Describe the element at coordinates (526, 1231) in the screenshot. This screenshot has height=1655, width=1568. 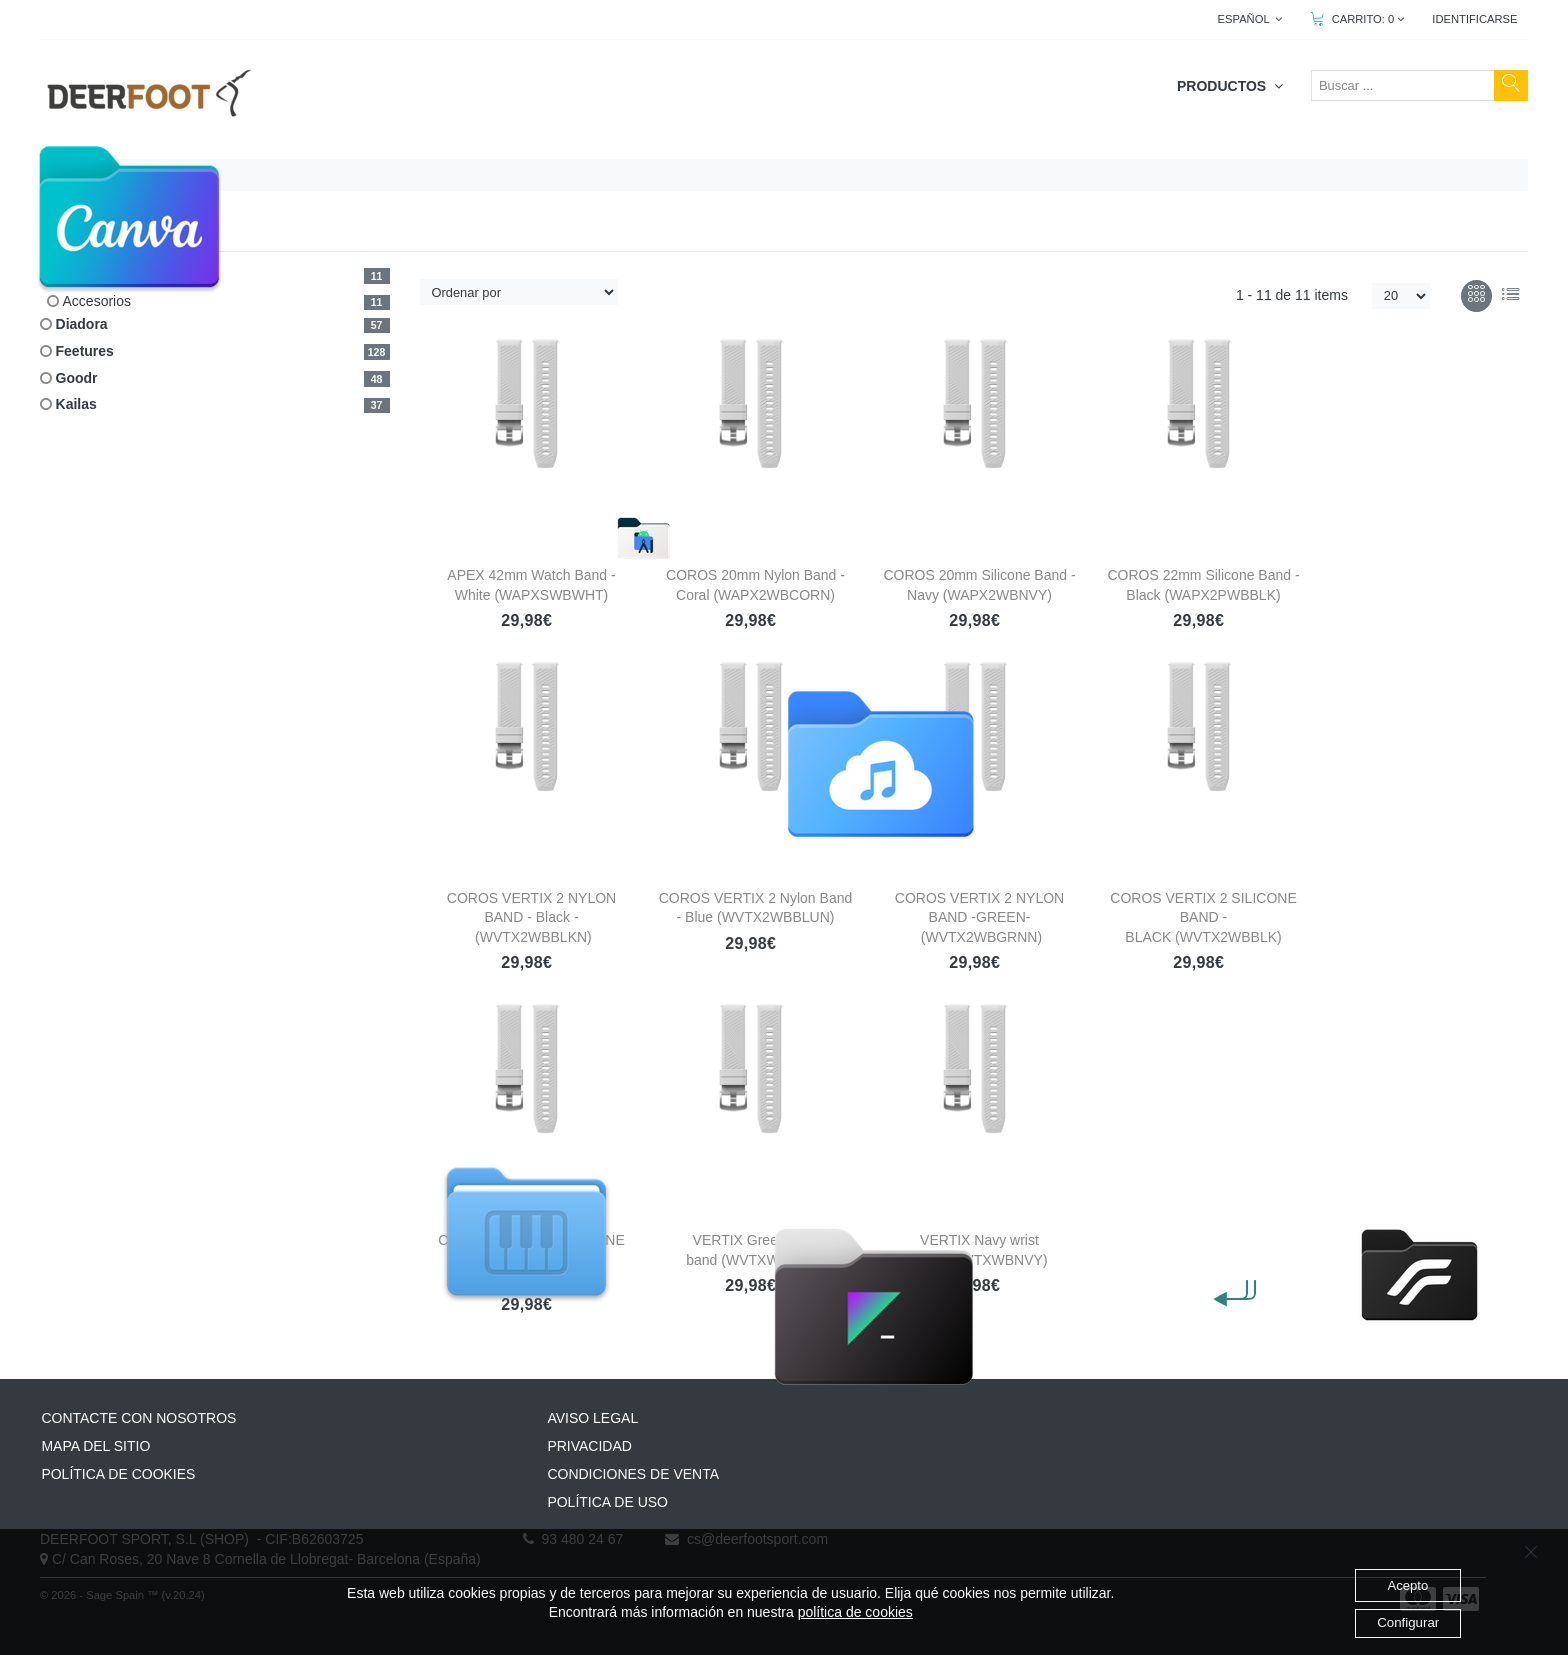
I see `open your music folder` at that location.